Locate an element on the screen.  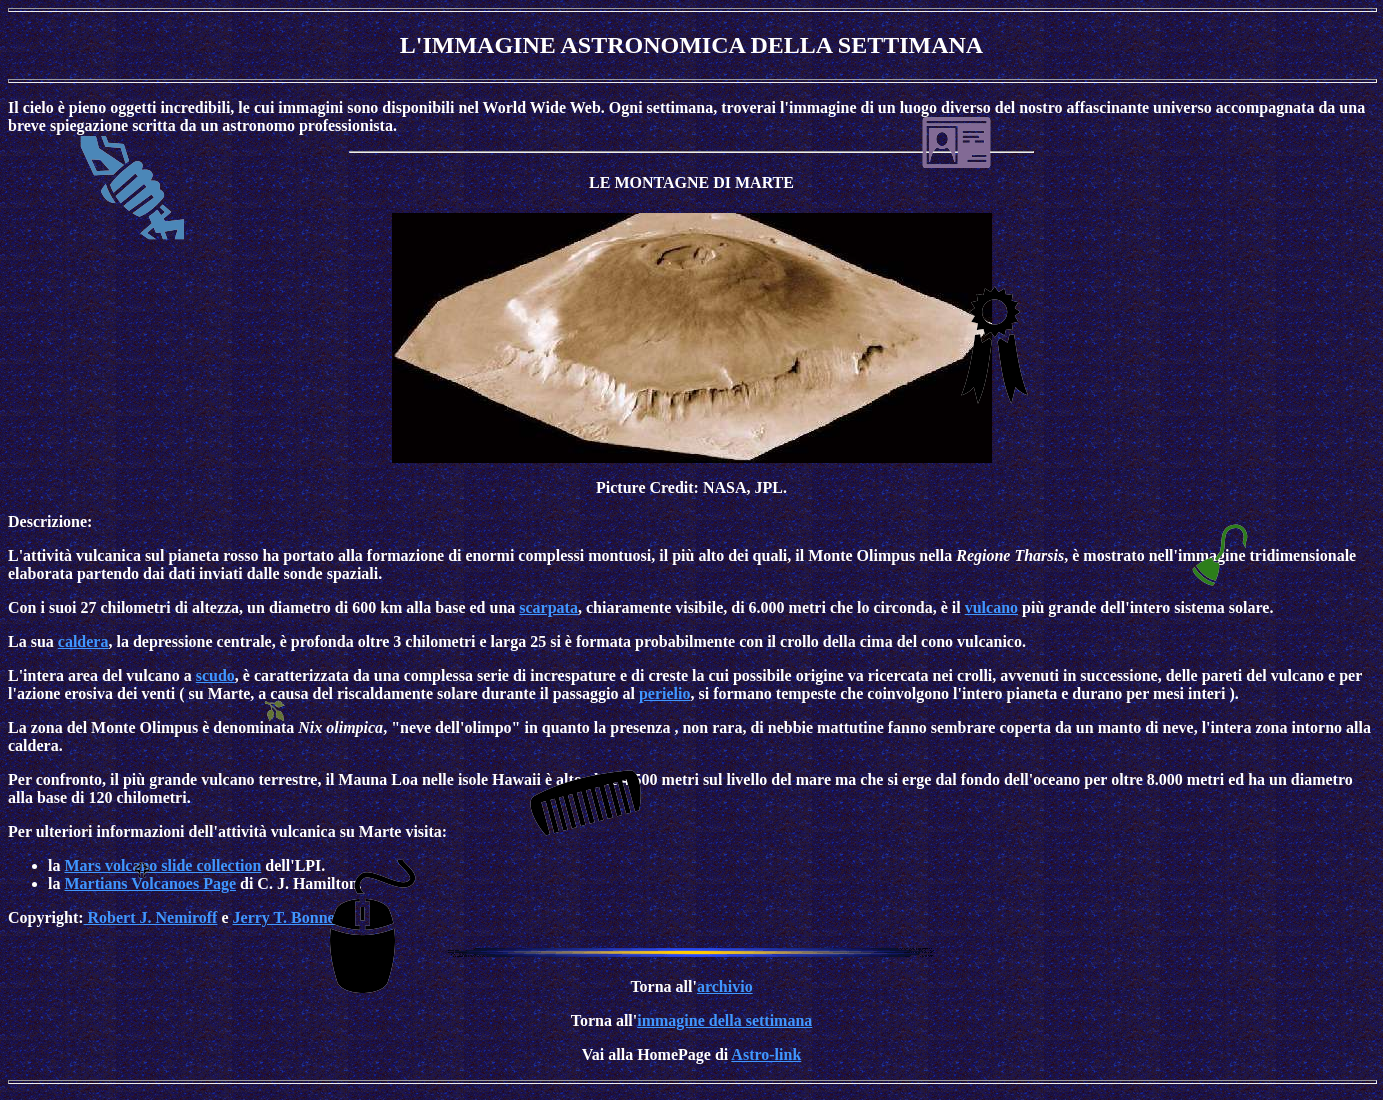
indicates player has an active power-up or buff is located at coordinates (142, 870).